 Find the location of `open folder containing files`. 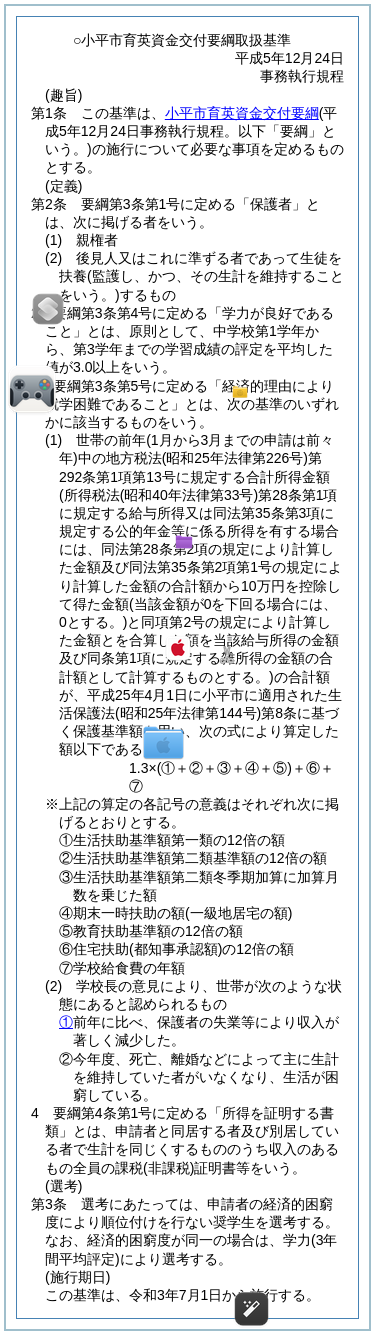

open folder containing files is located at coordinates (184, 542).